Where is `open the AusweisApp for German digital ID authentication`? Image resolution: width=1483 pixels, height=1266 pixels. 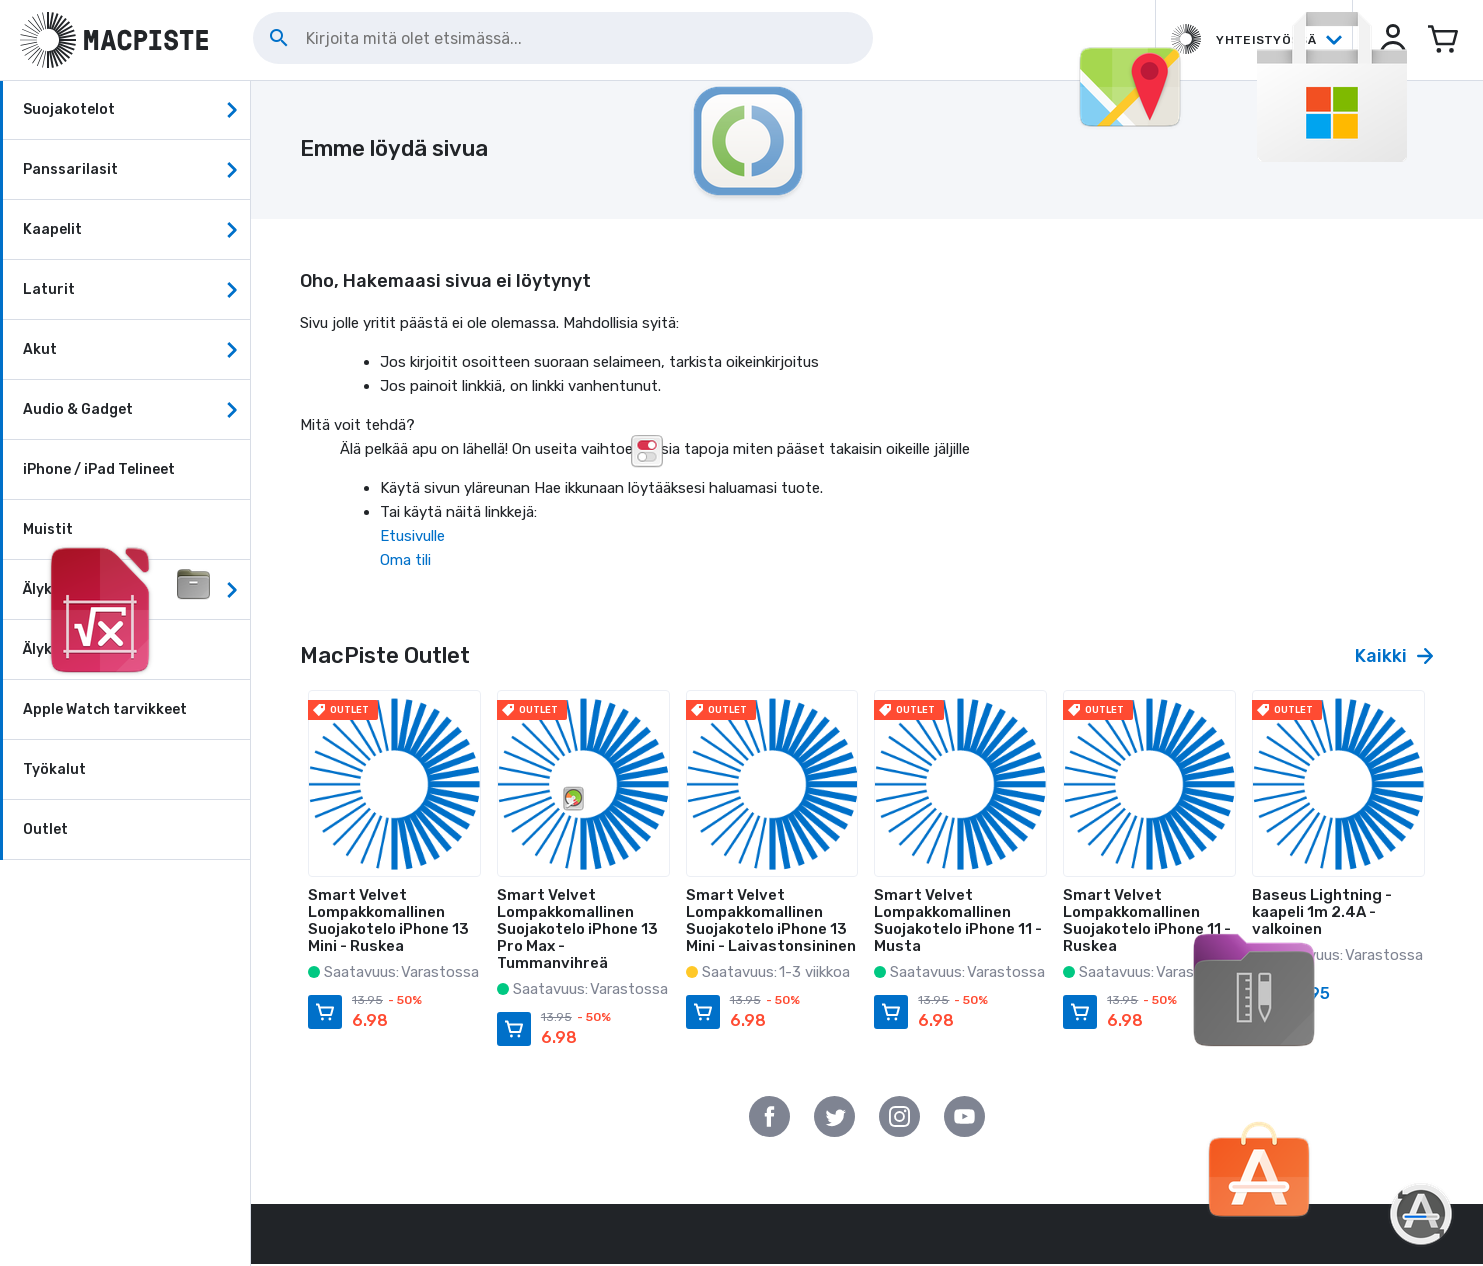 open the AusweisApp for German digital ID authentication is located at coordinates (748, 141).